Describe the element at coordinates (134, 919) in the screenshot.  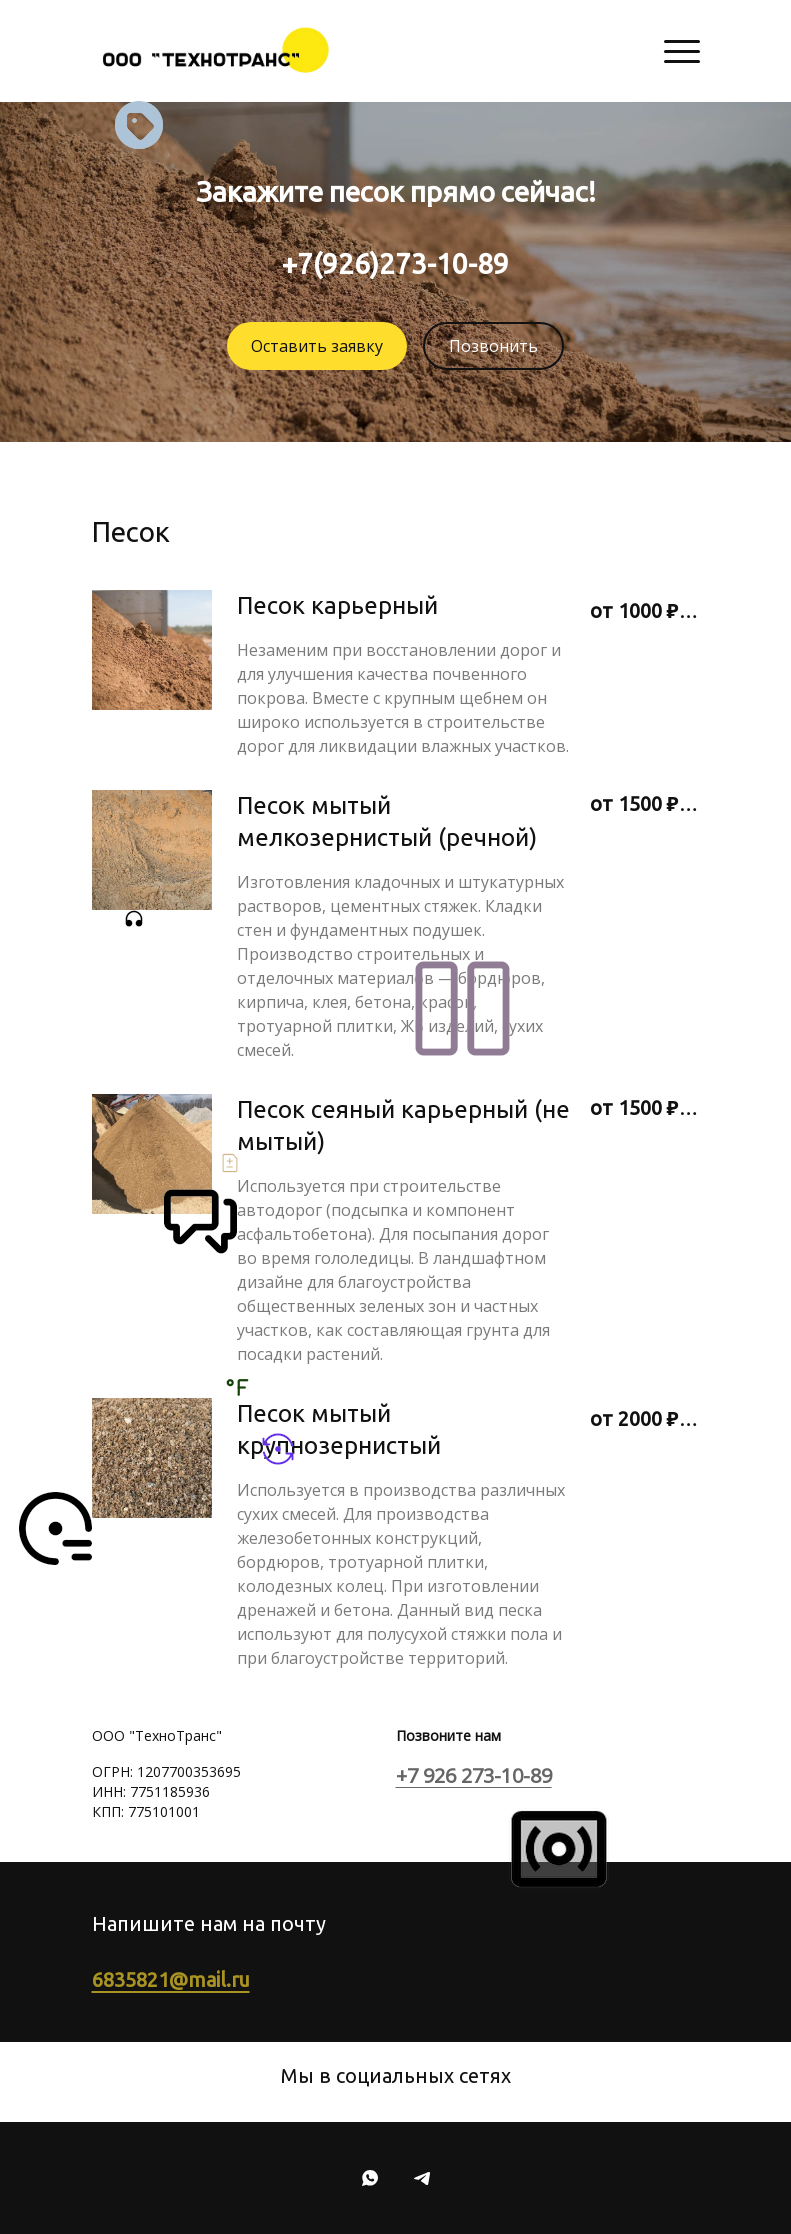
I see `listen to audio or music` at that location.